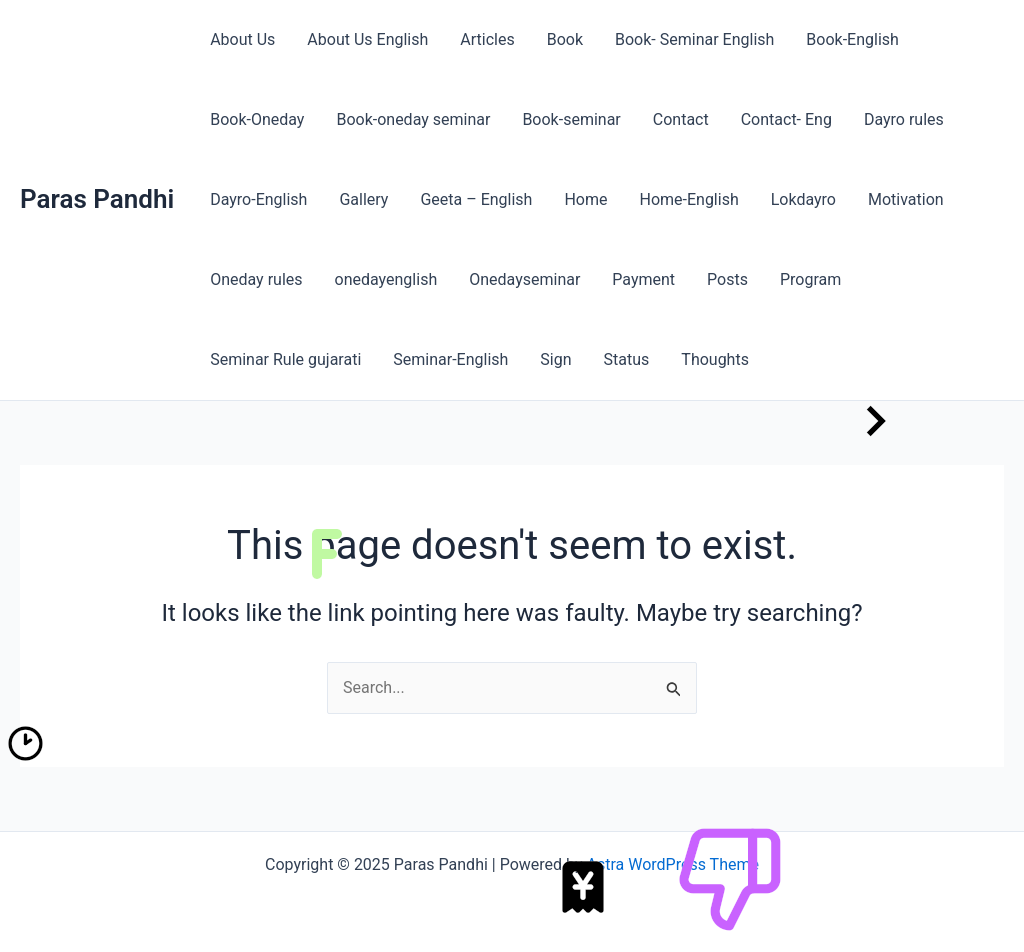  I want to click on view receipt or transaction in yuan currency, so click(583, 887).